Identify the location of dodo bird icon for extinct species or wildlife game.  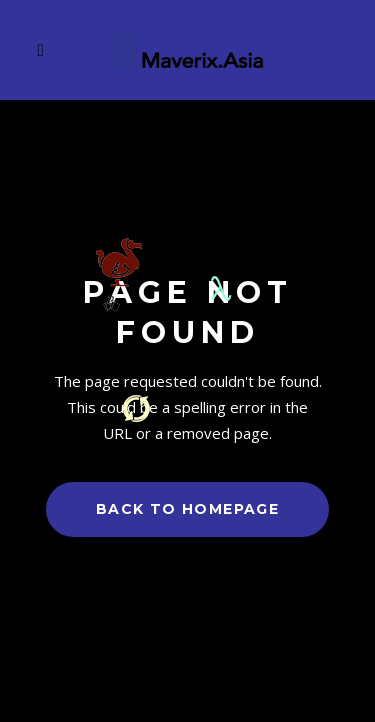
(119, 262).